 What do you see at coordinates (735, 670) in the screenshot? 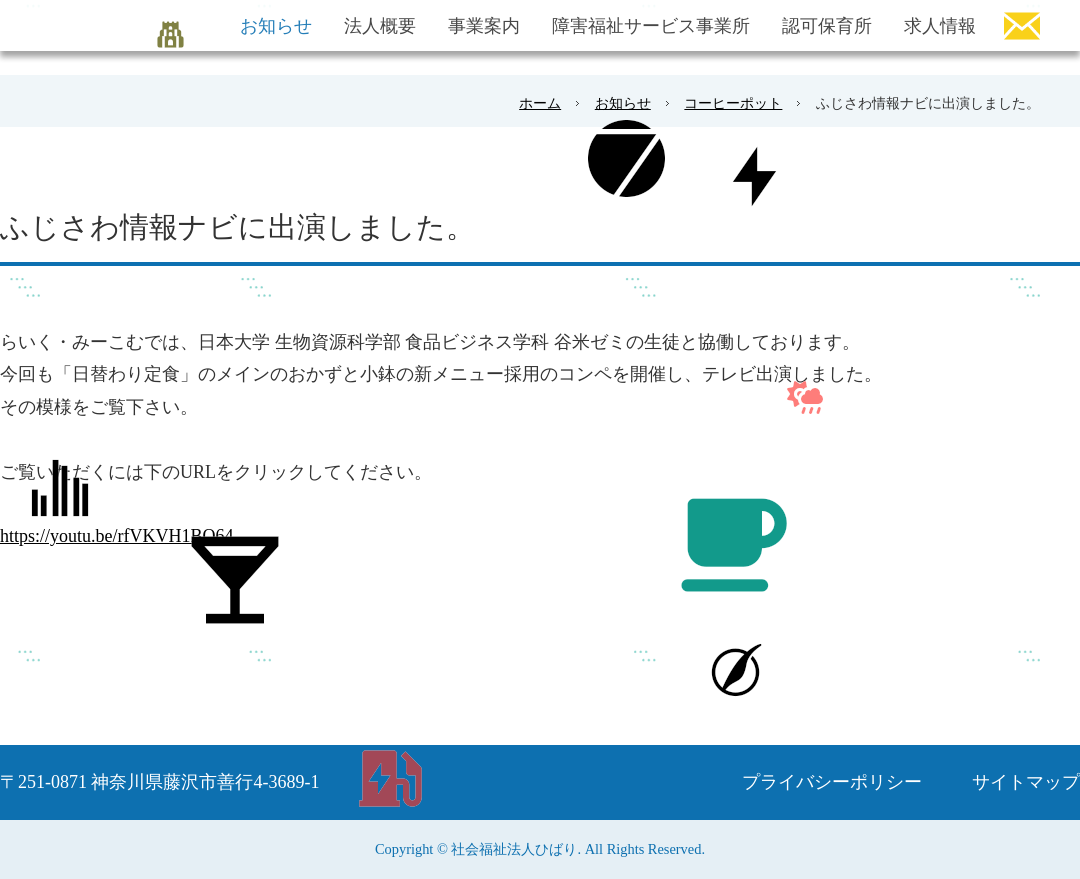
I see `pied piper company logo` at bounding box center [735, 670].